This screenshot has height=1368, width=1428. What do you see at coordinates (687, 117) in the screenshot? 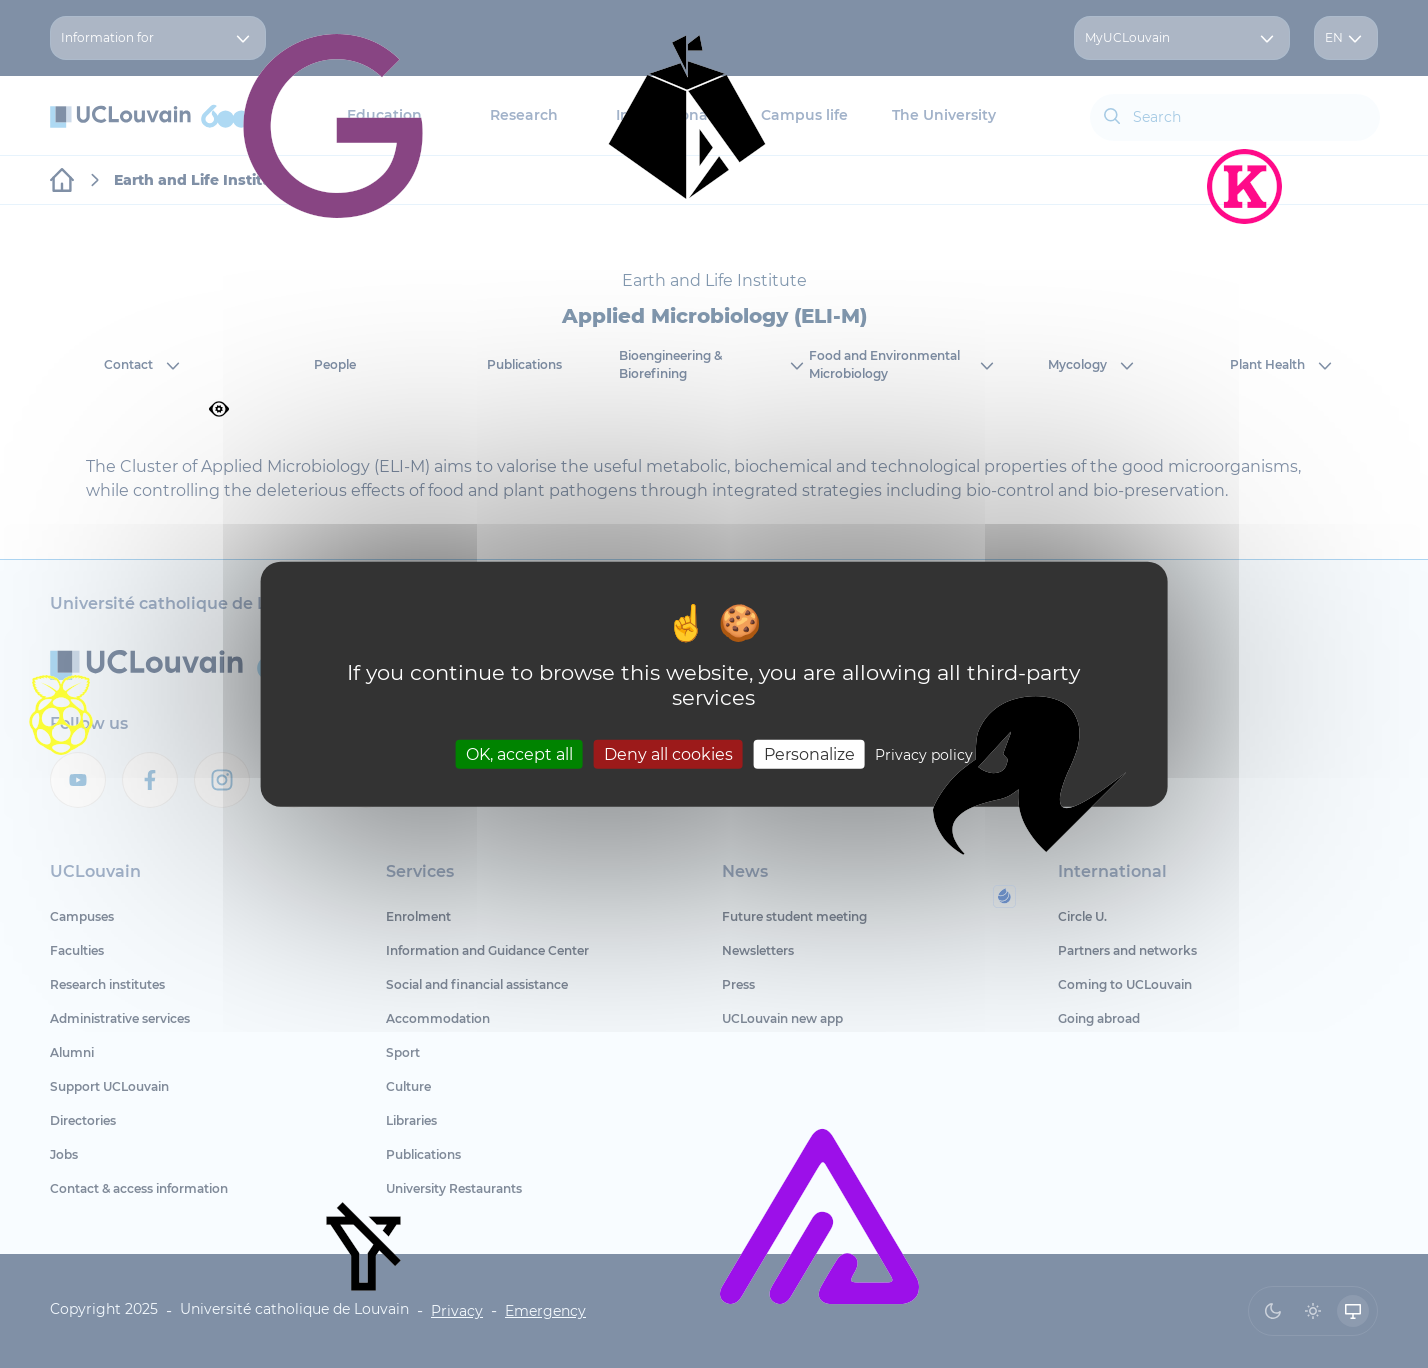
I see `asahi linux project logo` at bounding box center [687, 117].